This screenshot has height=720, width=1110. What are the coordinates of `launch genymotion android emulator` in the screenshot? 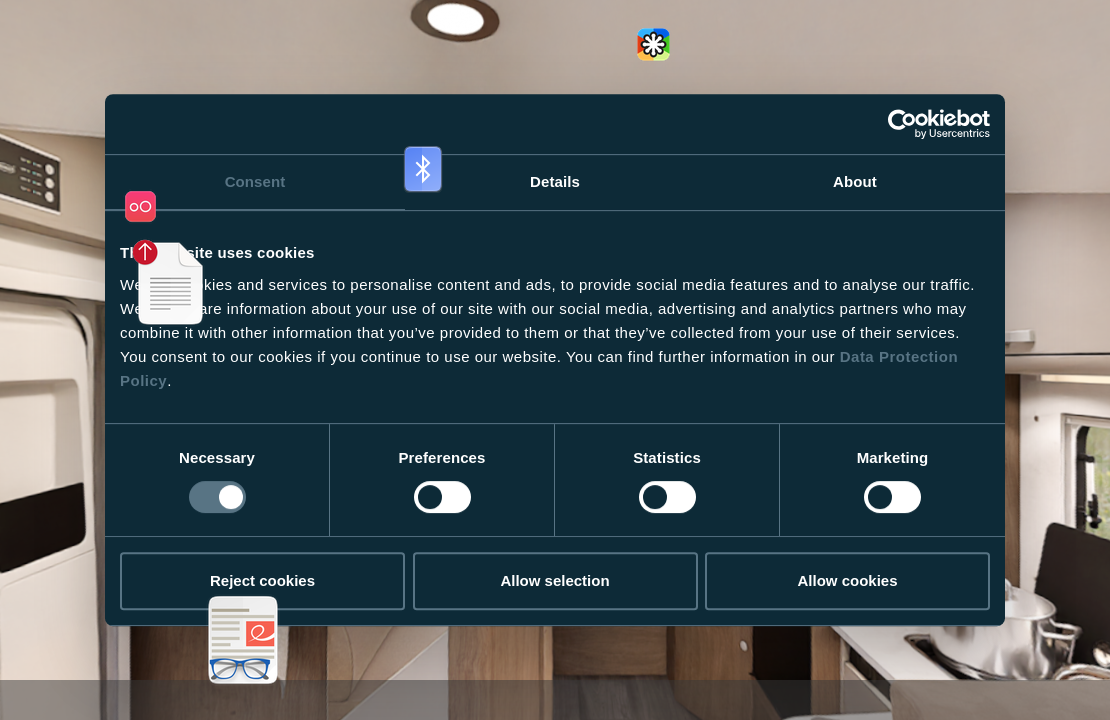 It's located at (140, 206).